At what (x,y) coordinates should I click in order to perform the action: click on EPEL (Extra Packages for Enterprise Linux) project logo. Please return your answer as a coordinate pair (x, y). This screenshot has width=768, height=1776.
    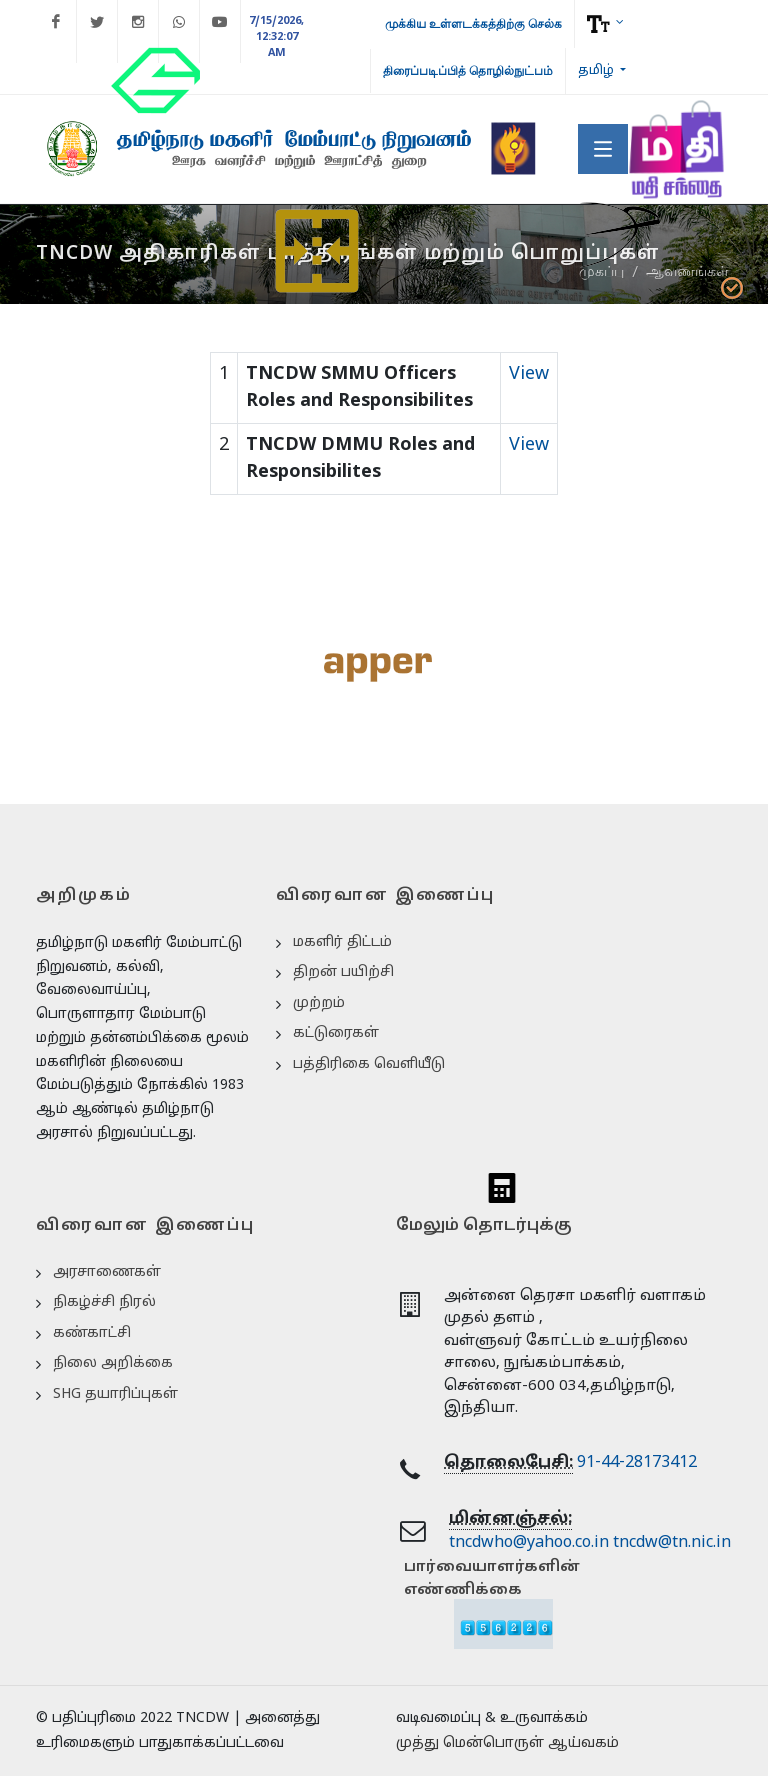
    Looking at the image, I should click on (620, 235).